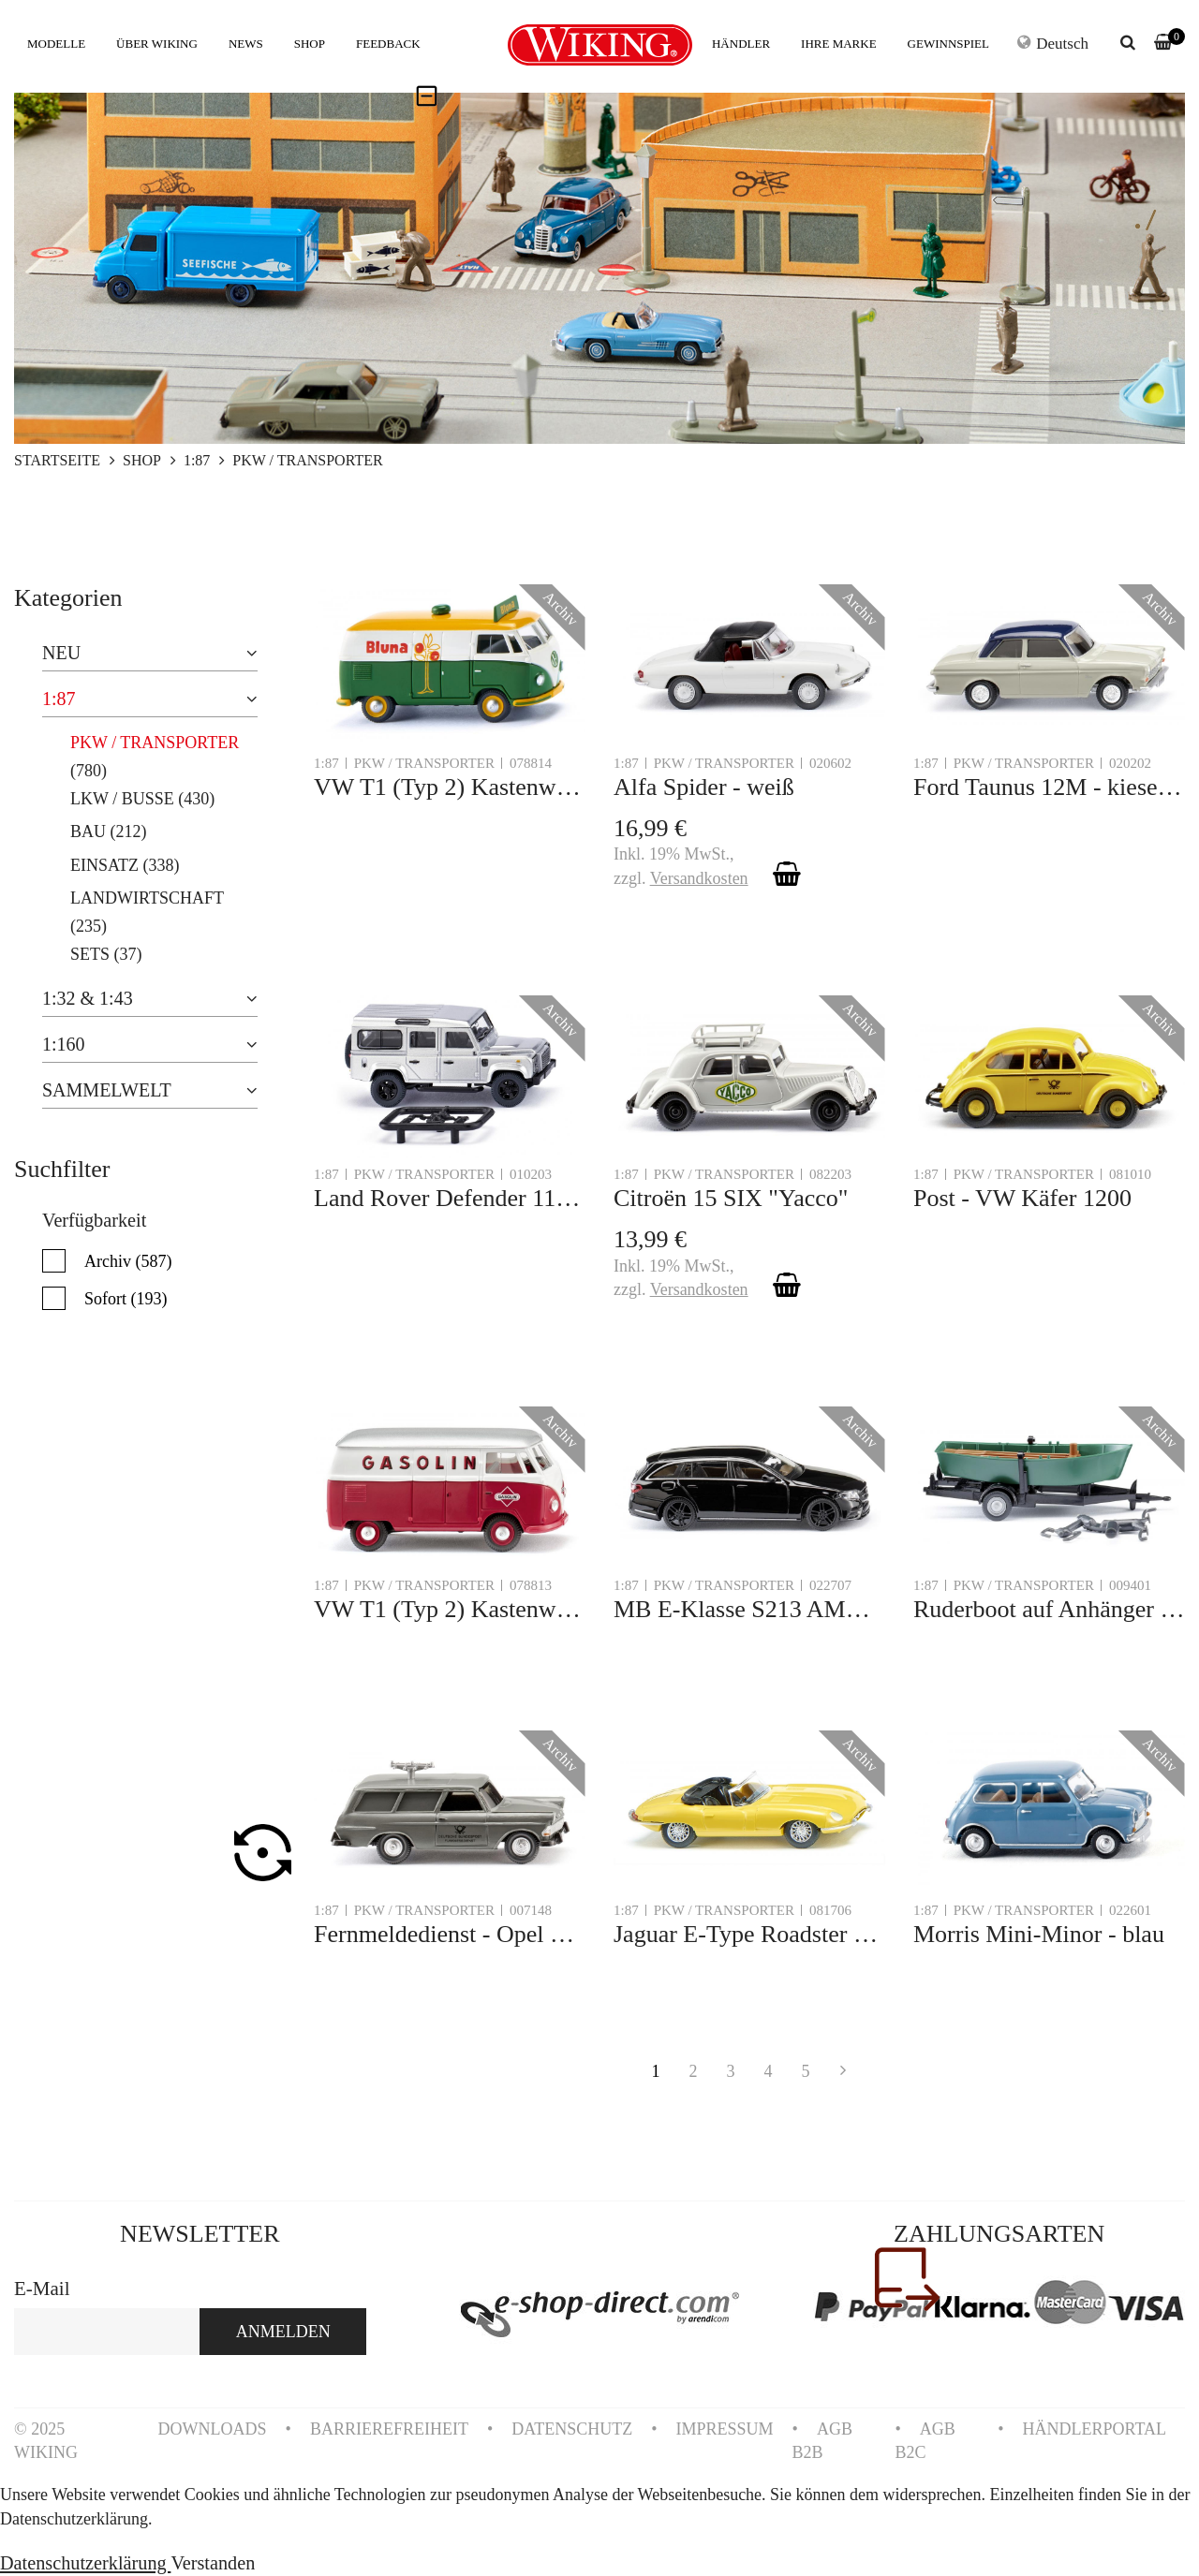  I want to click on indicates a relative file path reference, so click(1146, 220).